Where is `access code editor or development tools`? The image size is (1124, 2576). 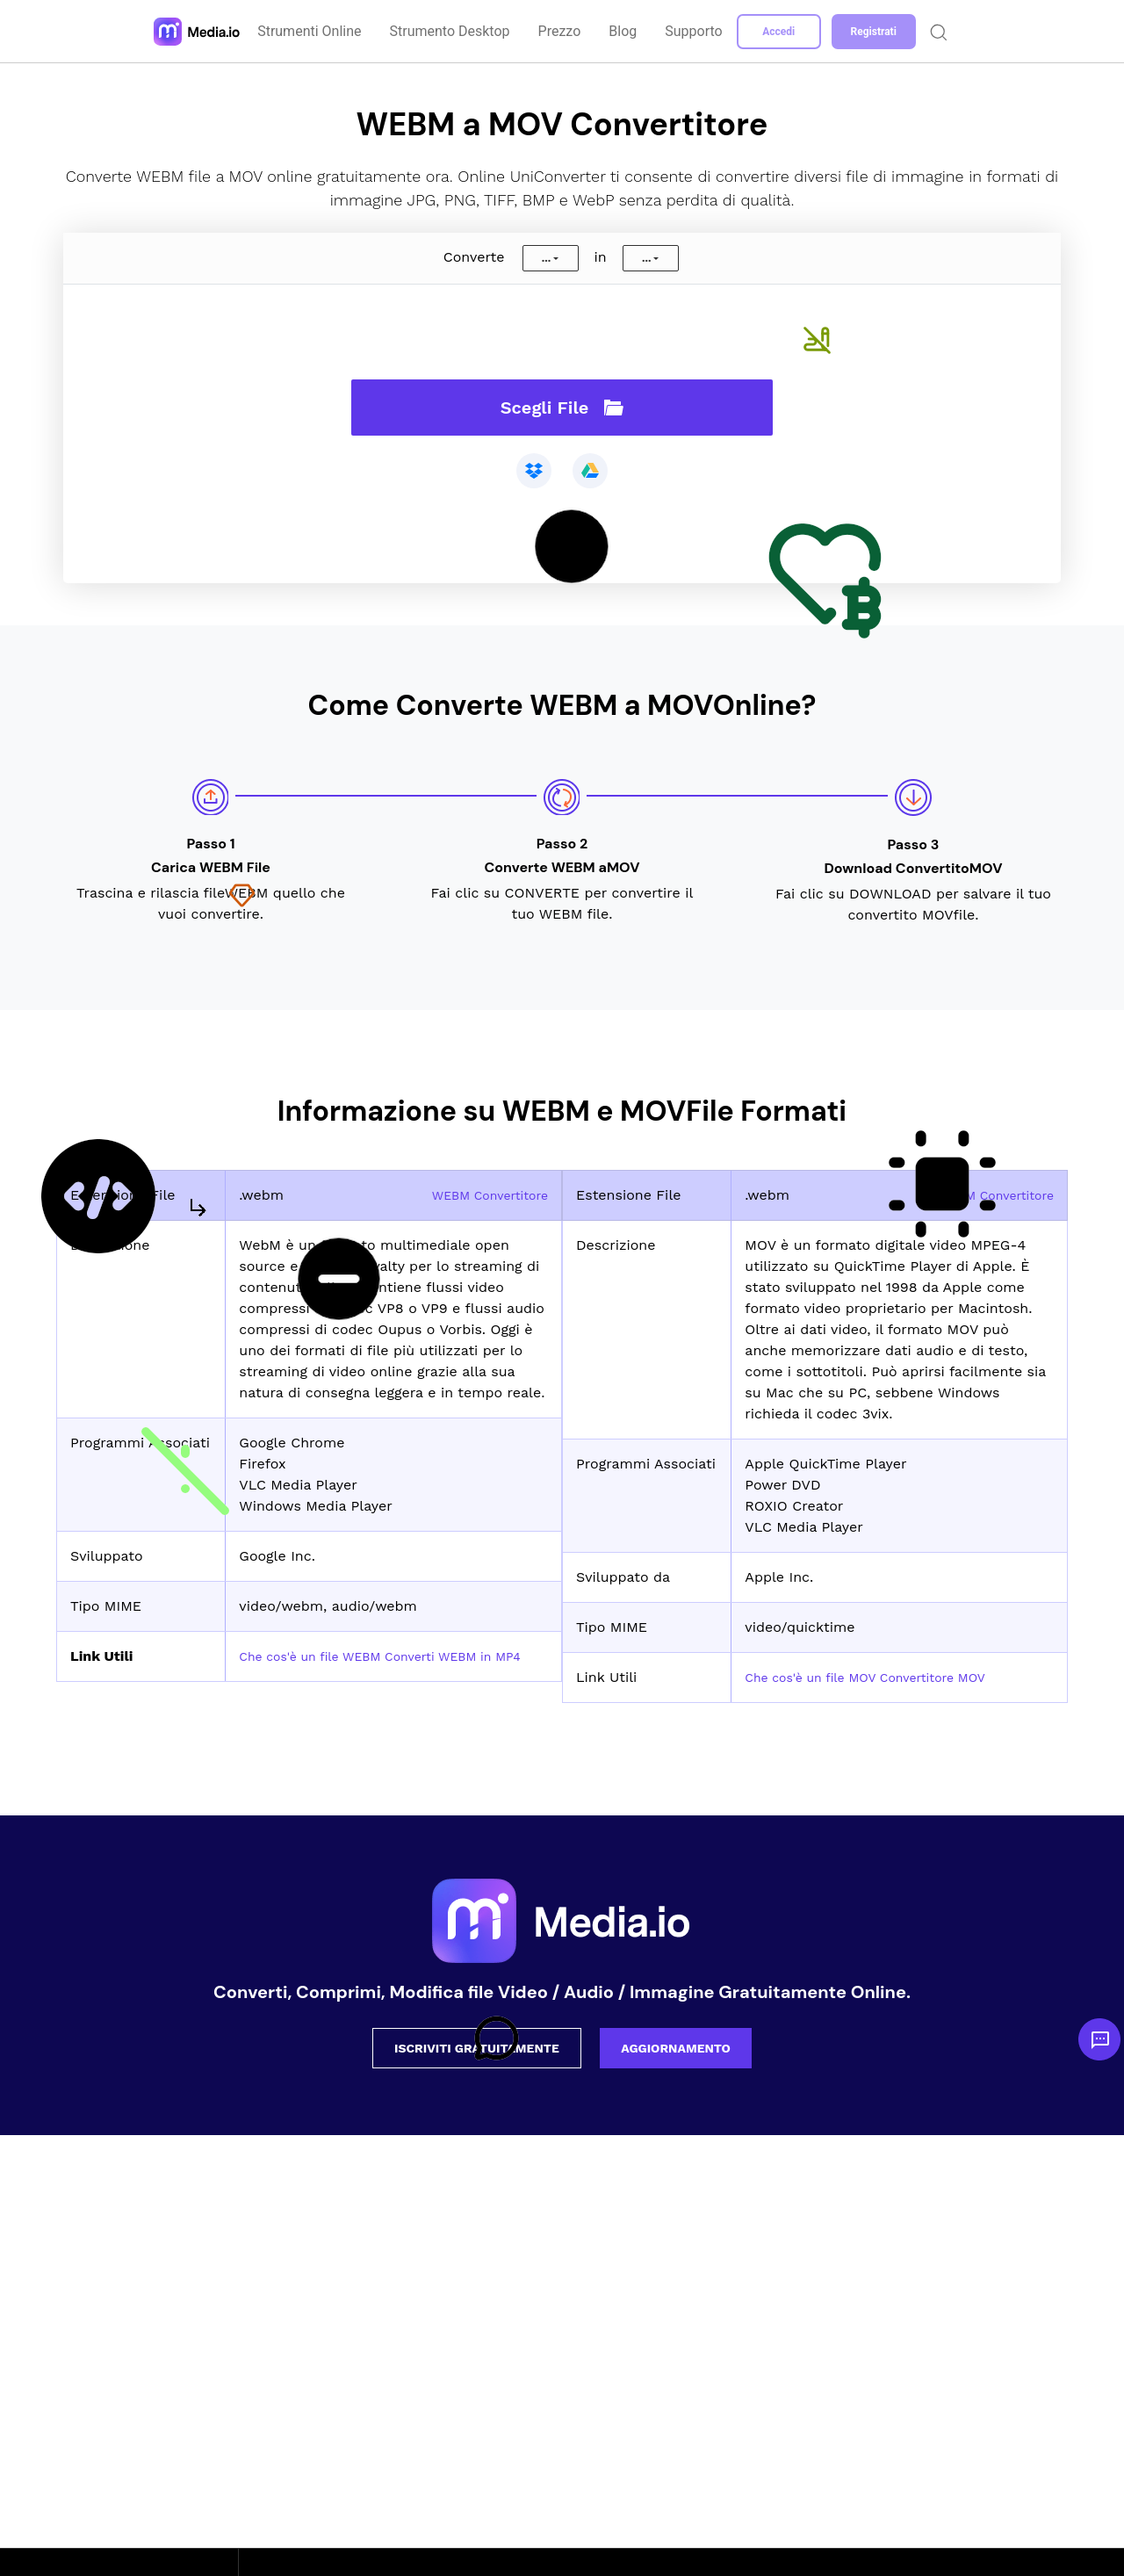
access code editor or development tools is located at coordinates (98, 1196).